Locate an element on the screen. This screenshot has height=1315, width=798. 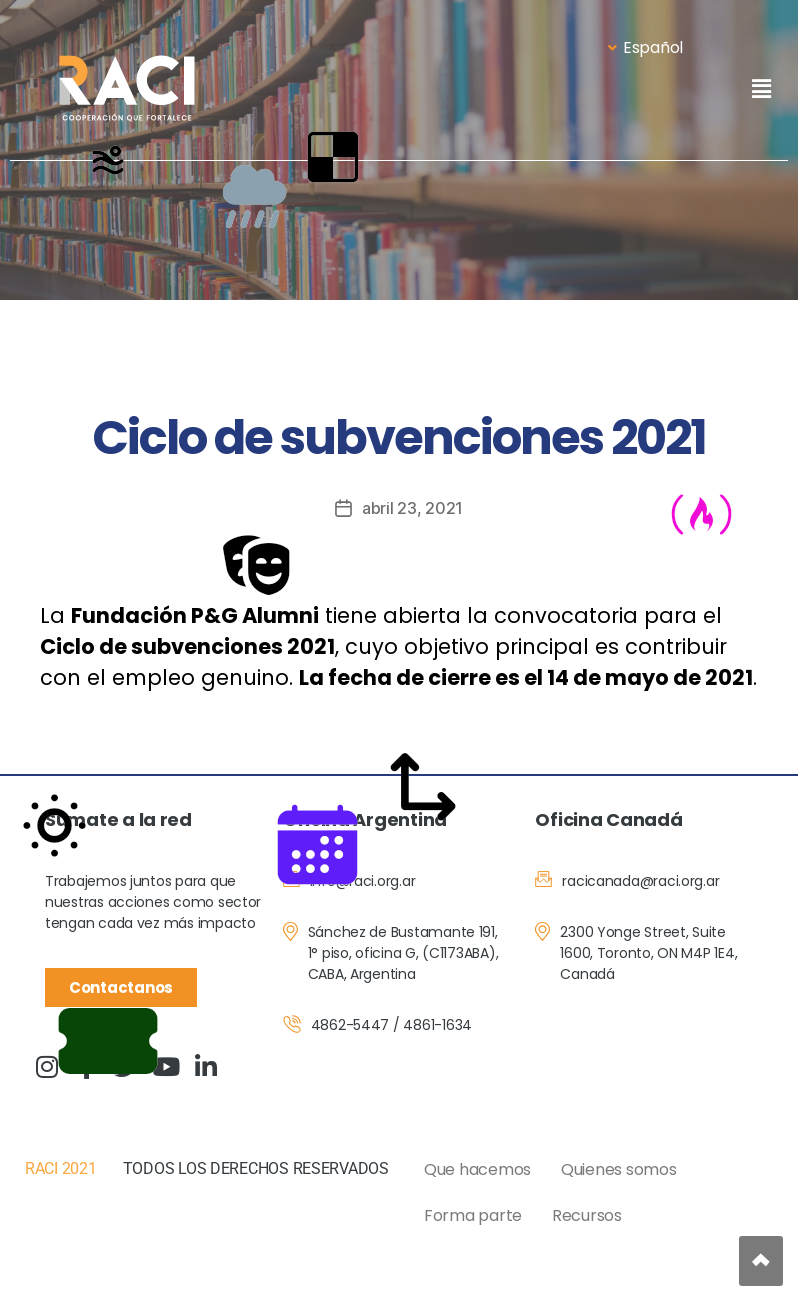
freeCodeCamp logo is located at coordinates (701, 514).